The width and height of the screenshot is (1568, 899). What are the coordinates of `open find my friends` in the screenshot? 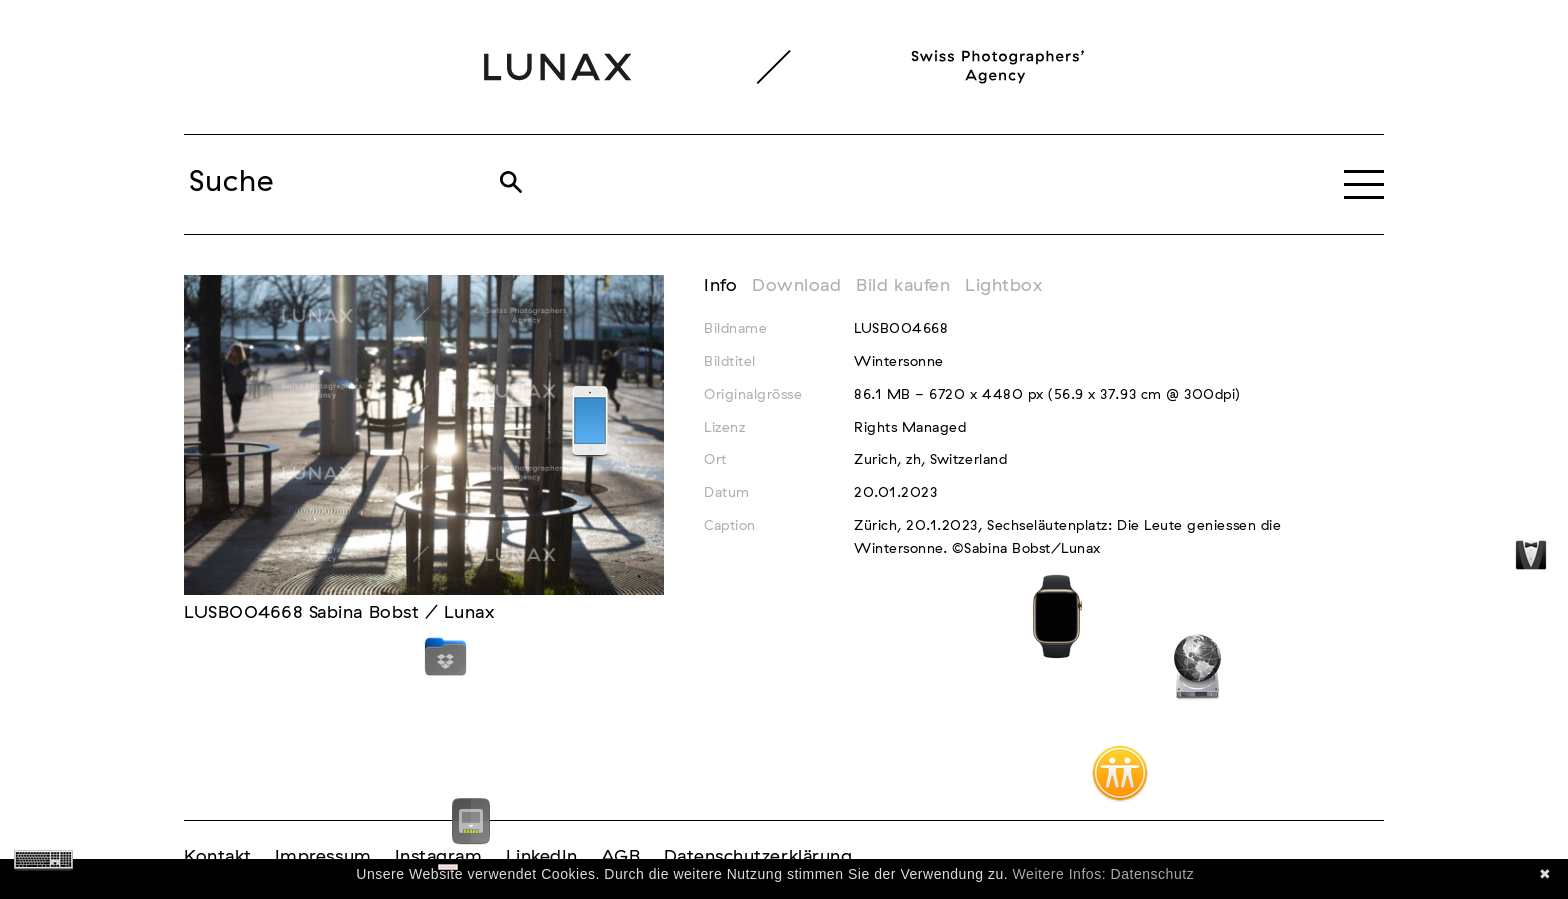 It's located at (1120, 773).